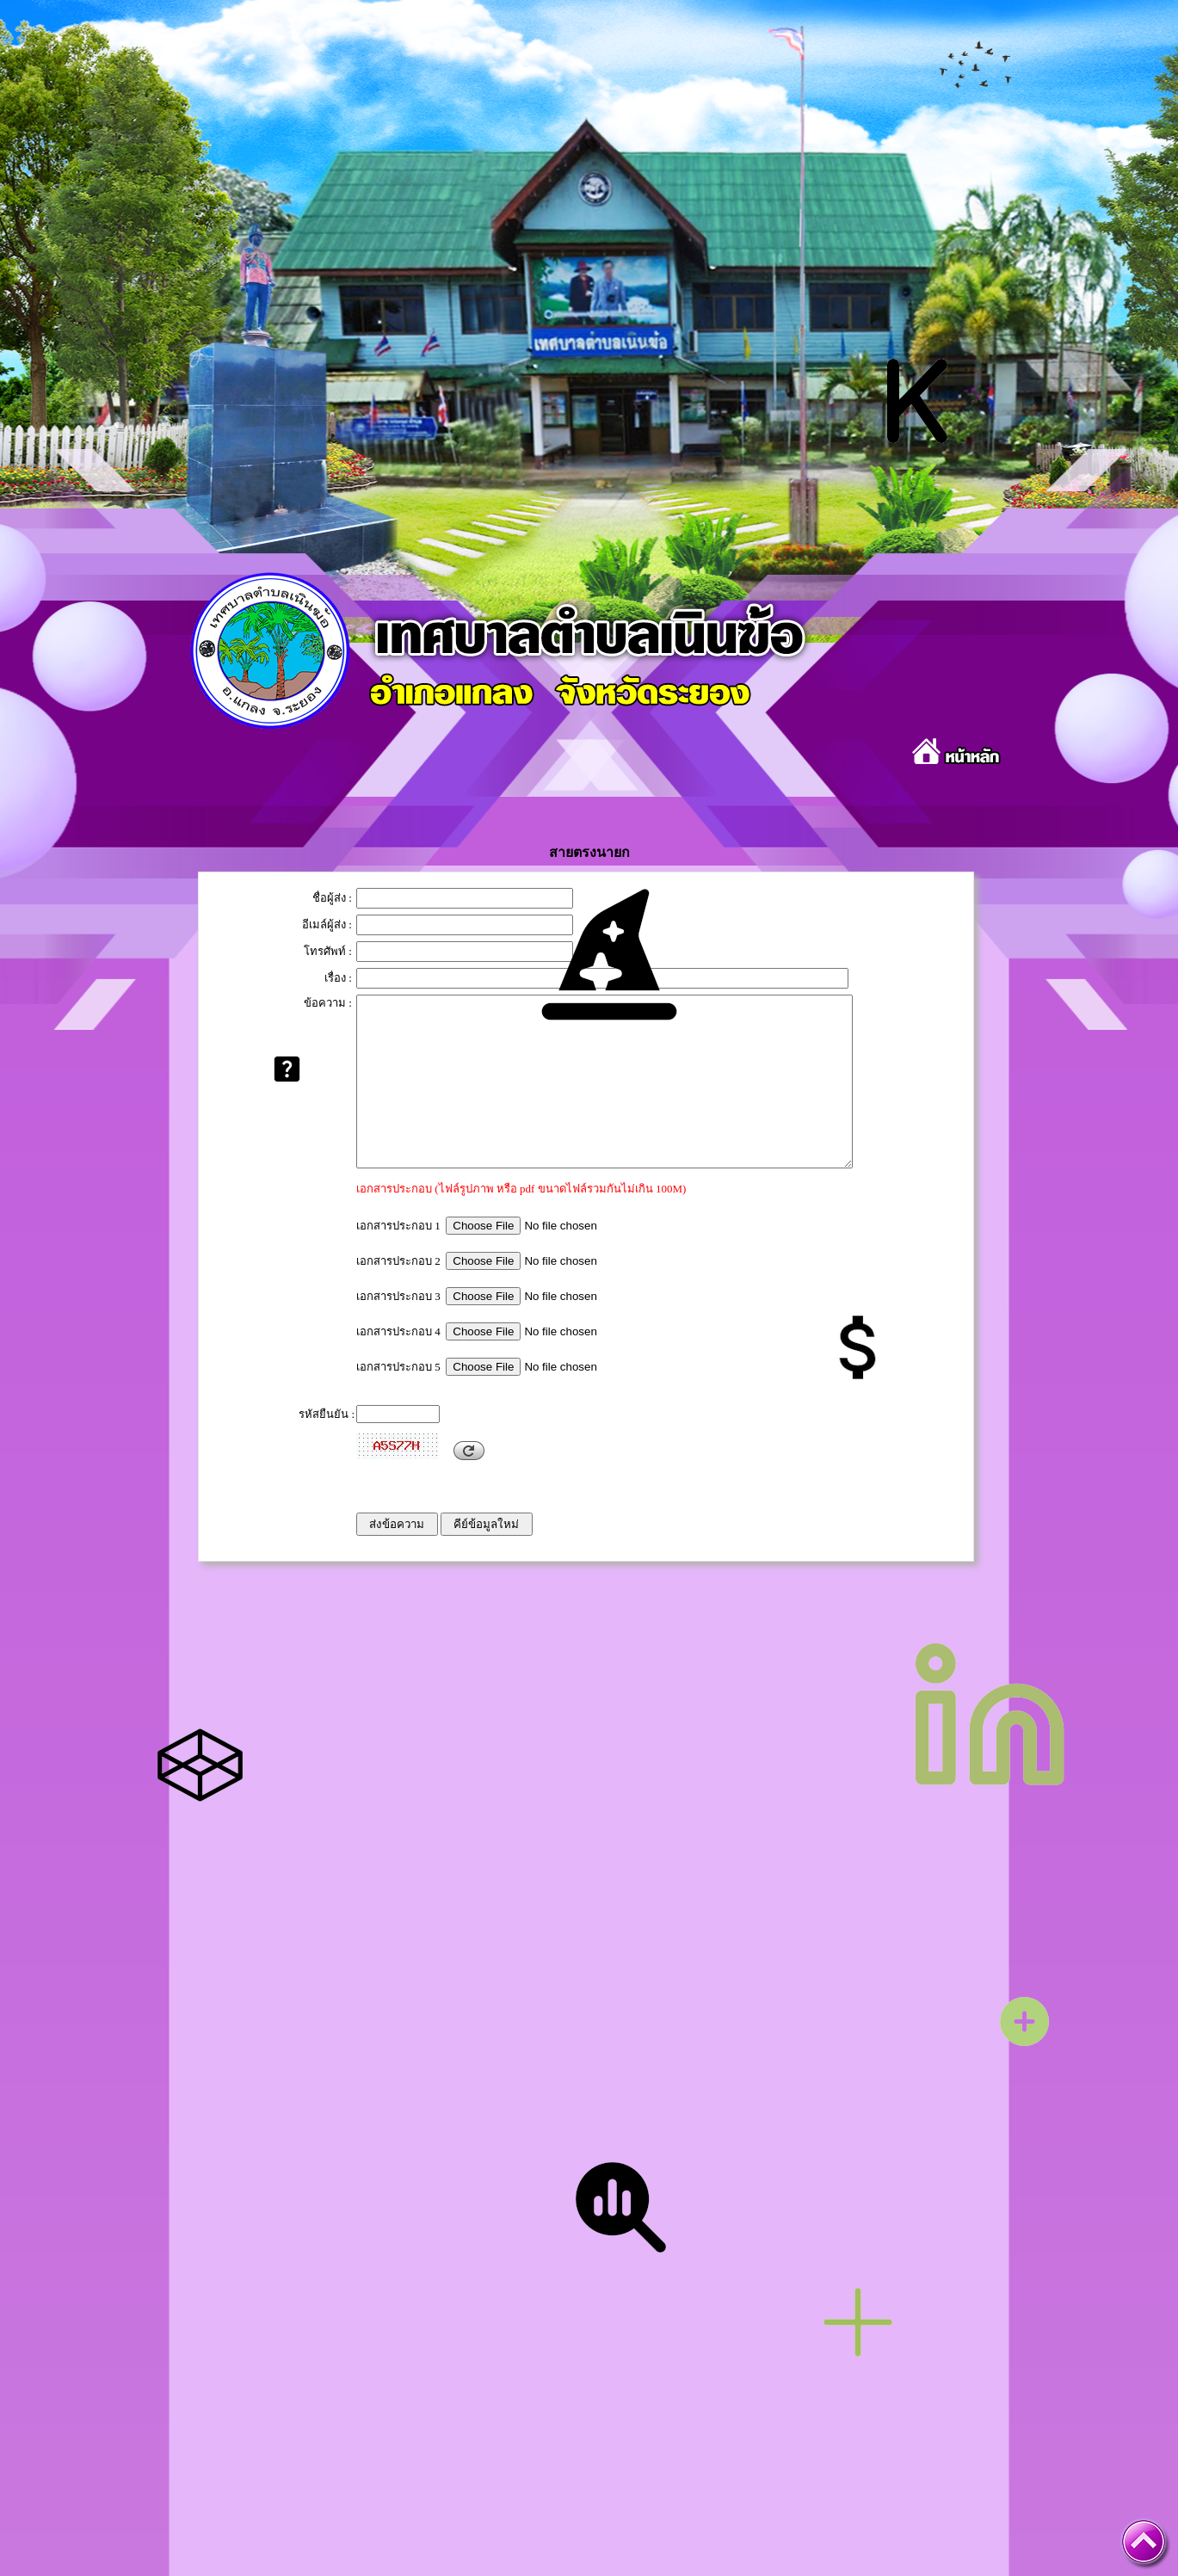 This screenshot has height=2576, width=1178. I want to click on open codepen profile or projects, so click(200, 1765).